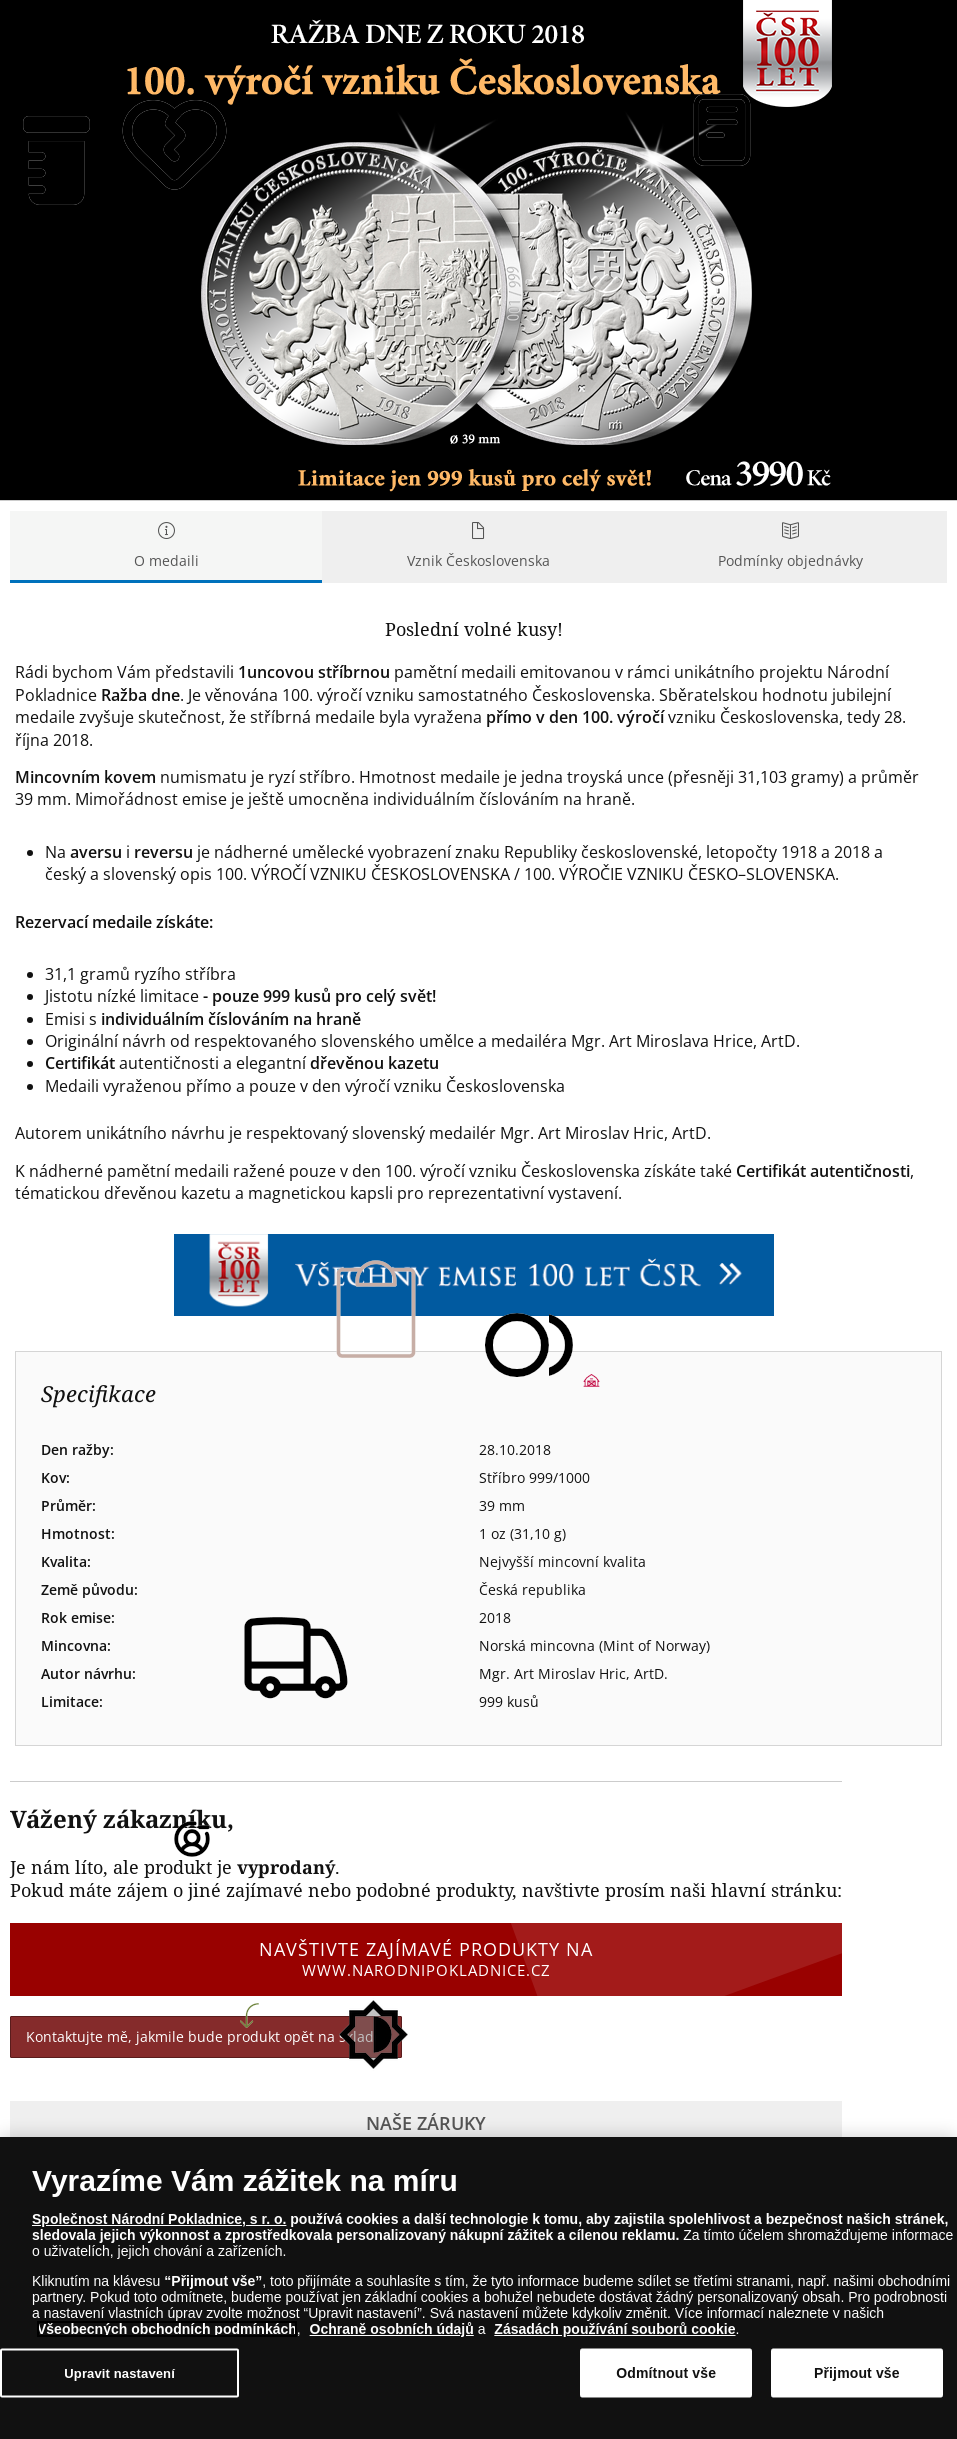  I want to click on go back and down in navigation, so click(249, 2015).